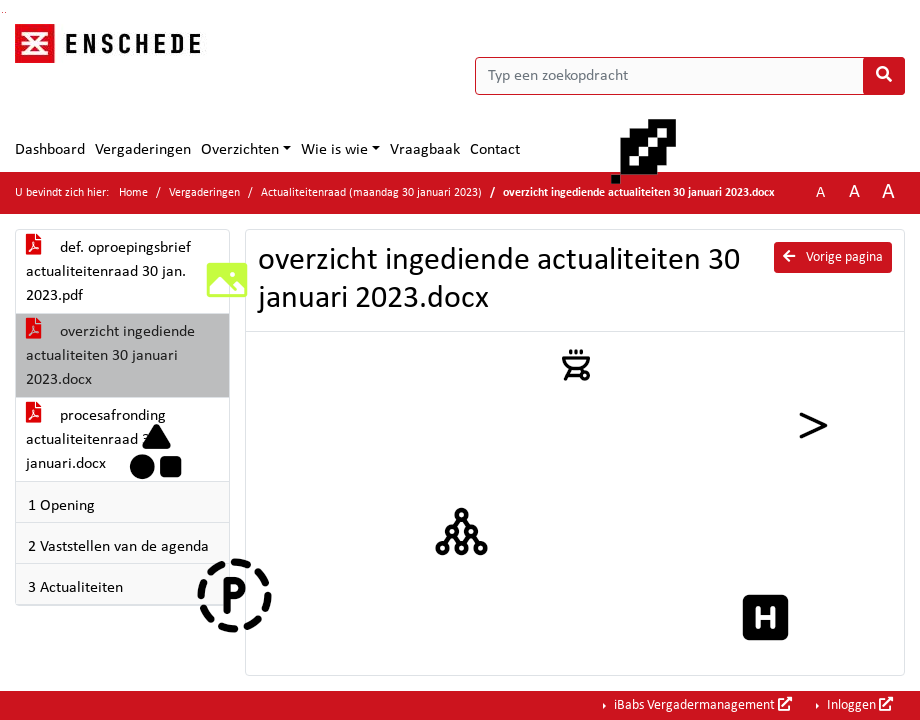  Describe the element at coordinates (461, 531) in the screenshot. I see `view organizational hierarchy` at that location.